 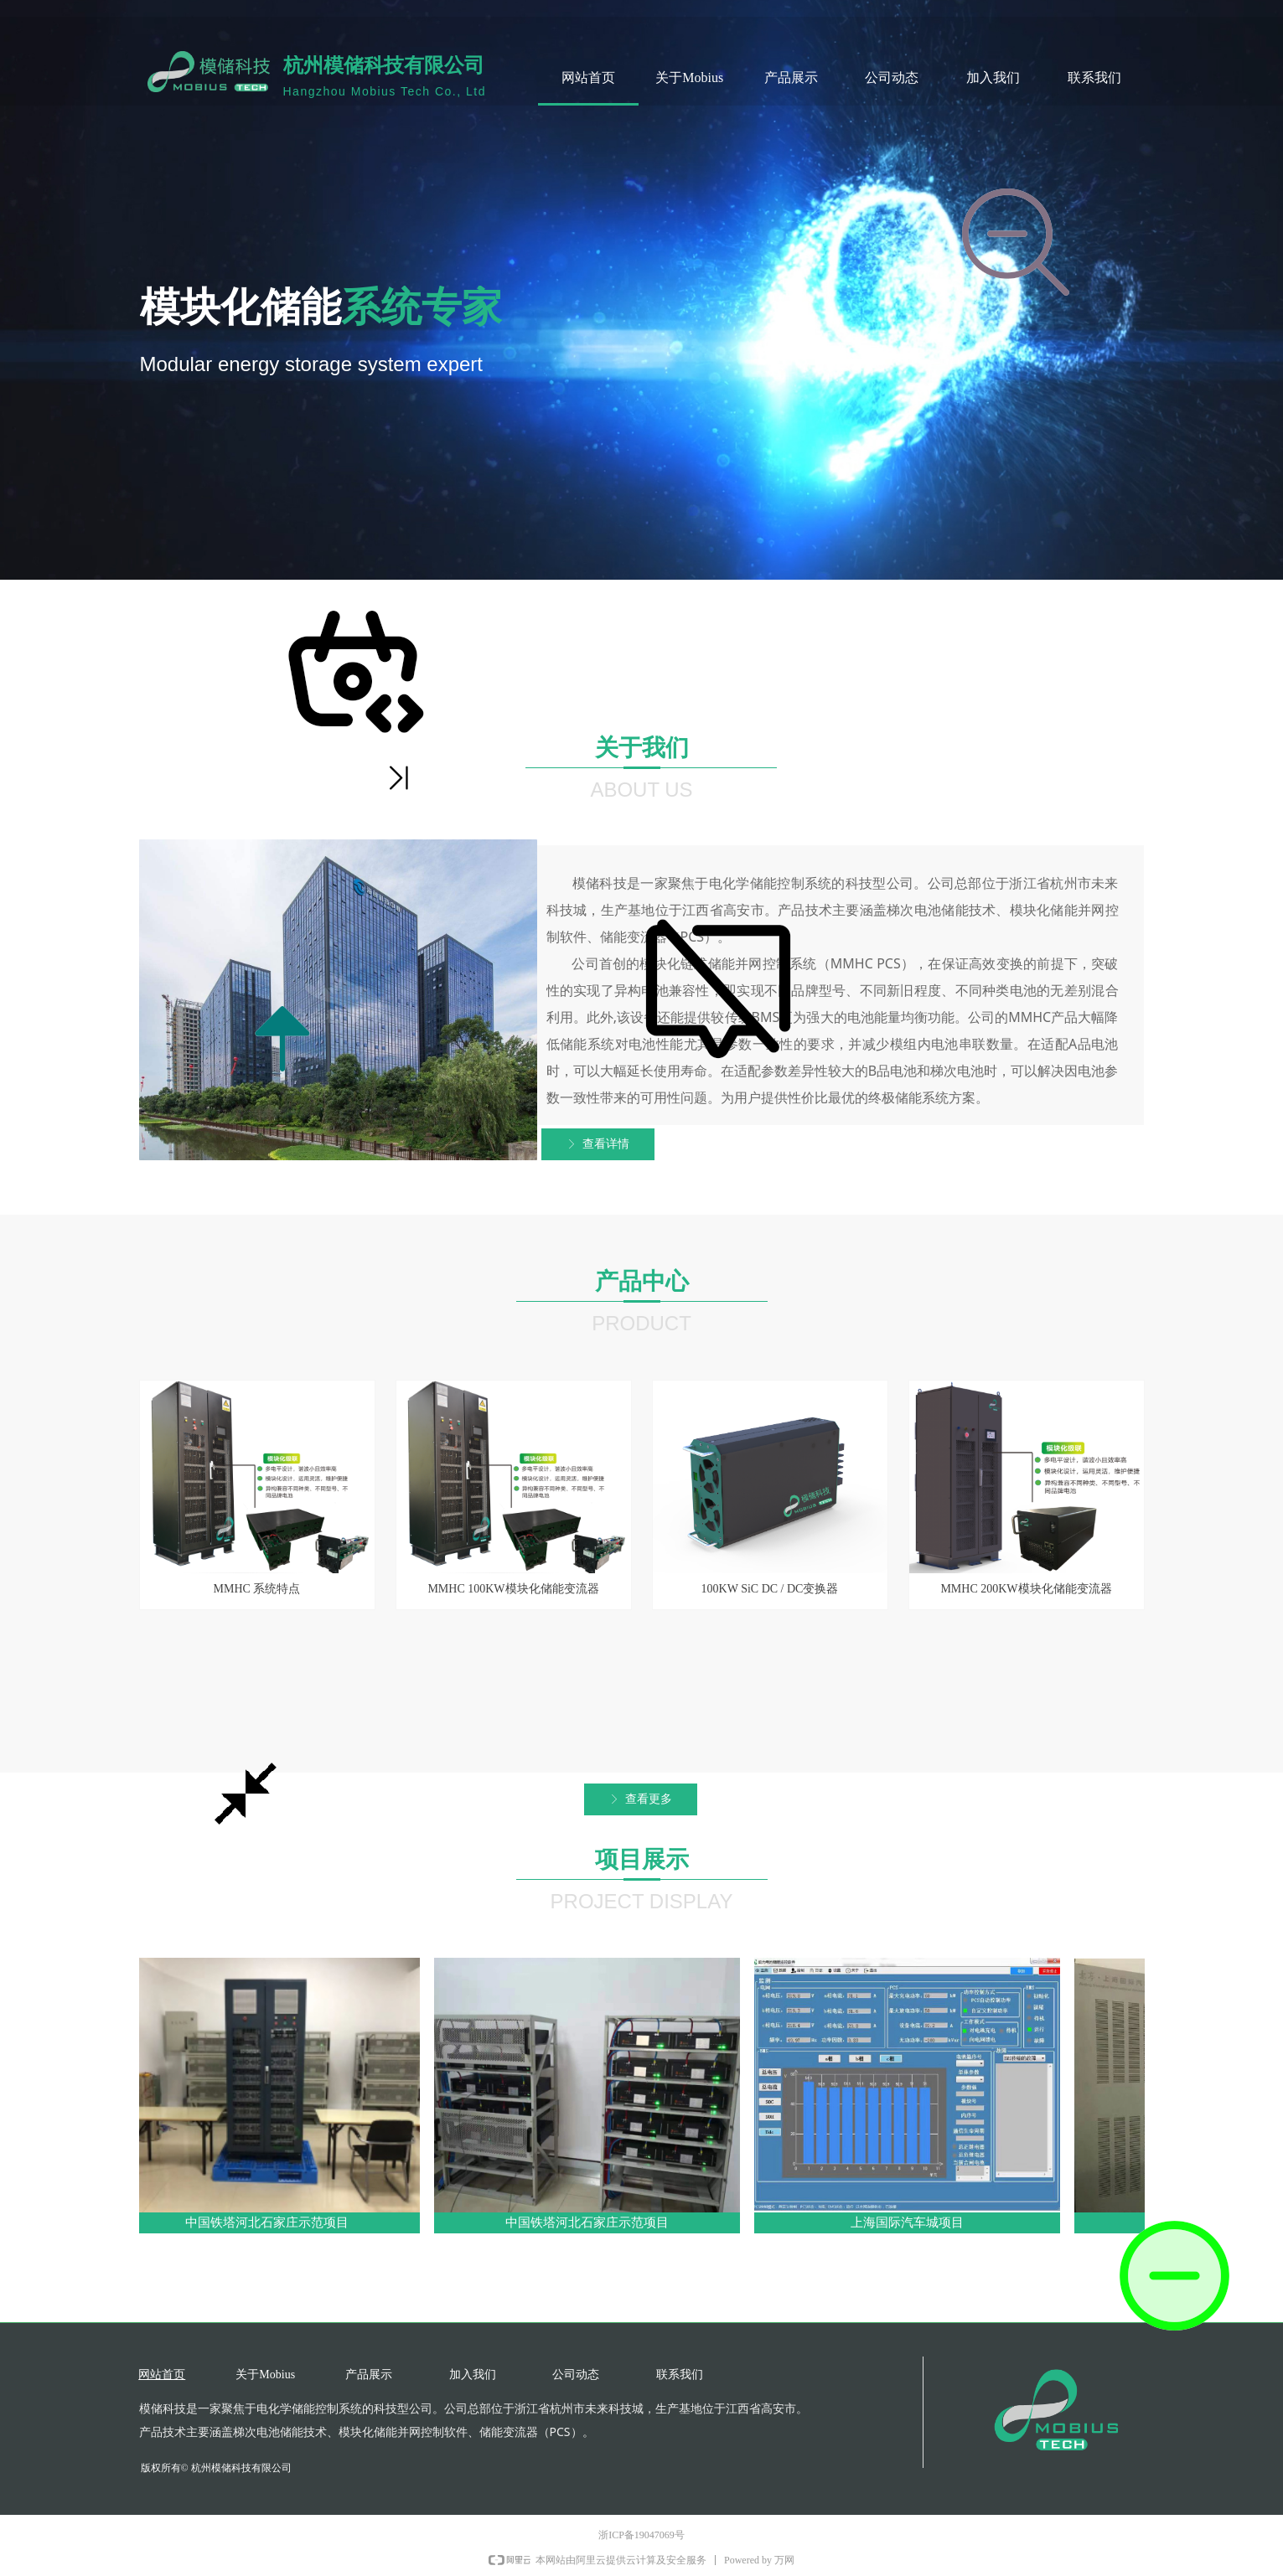 I want to click on exit fullscreen mode, so click(x=246, y=1794).